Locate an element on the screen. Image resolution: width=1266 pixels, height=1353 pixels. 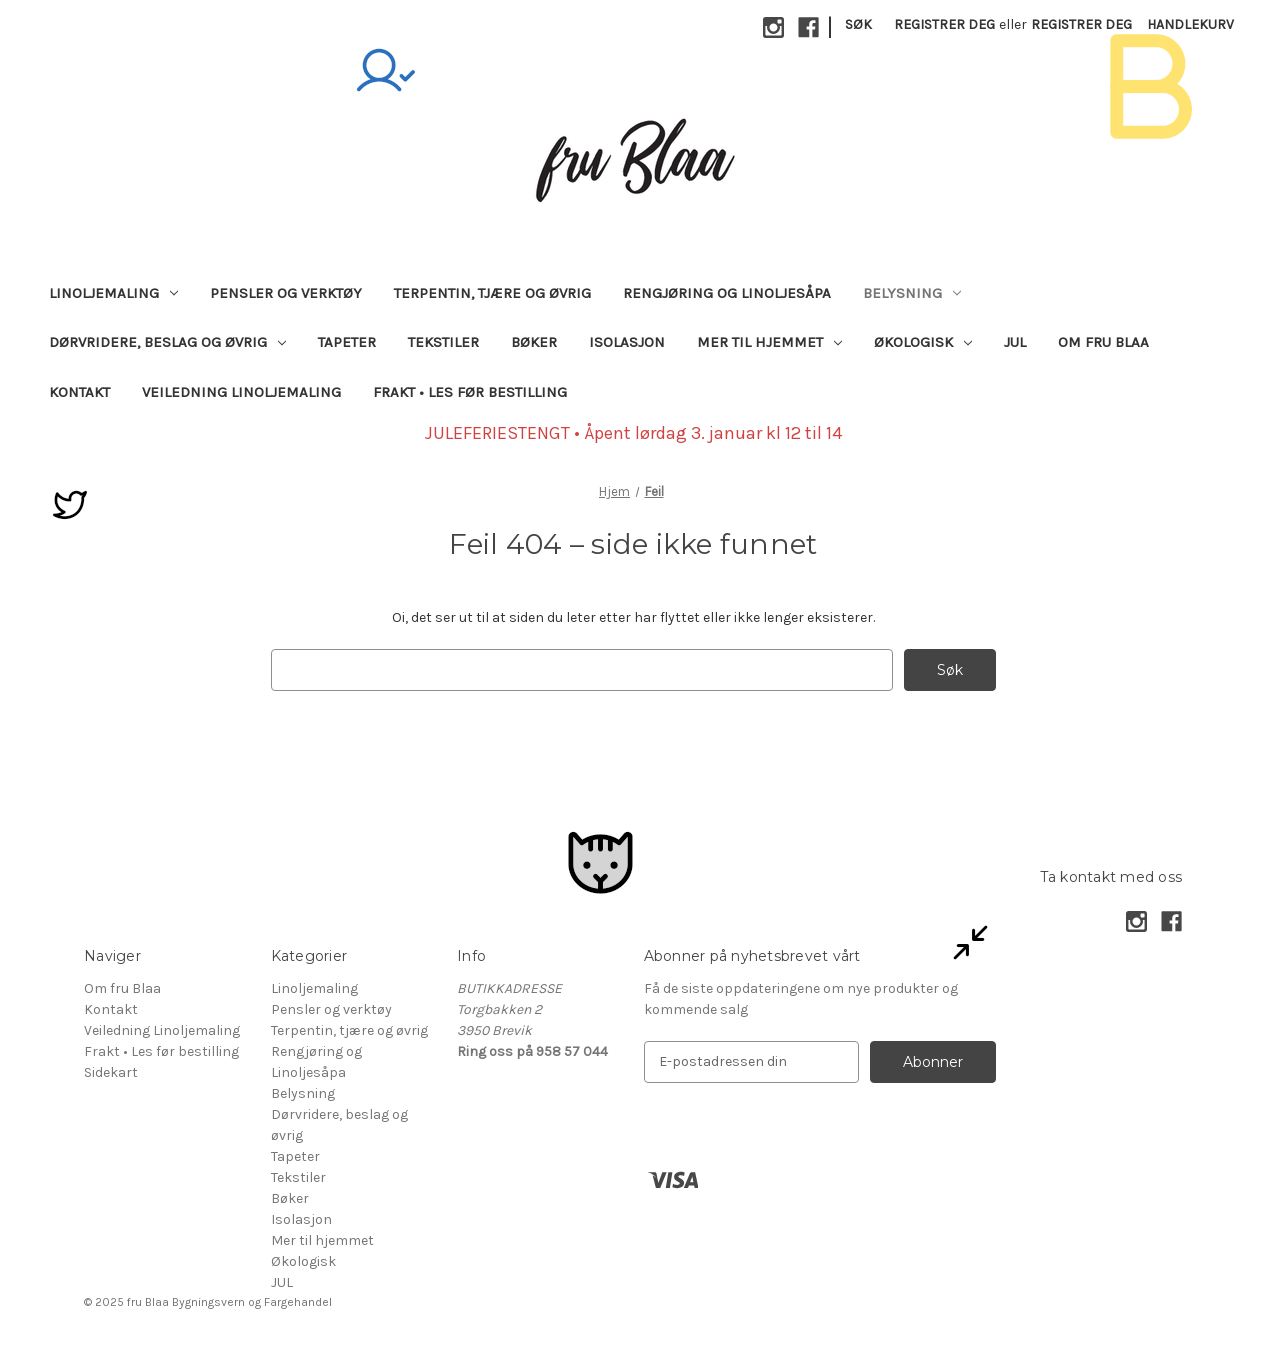
open Twitter app or profile is located at coordinates (70, 505).